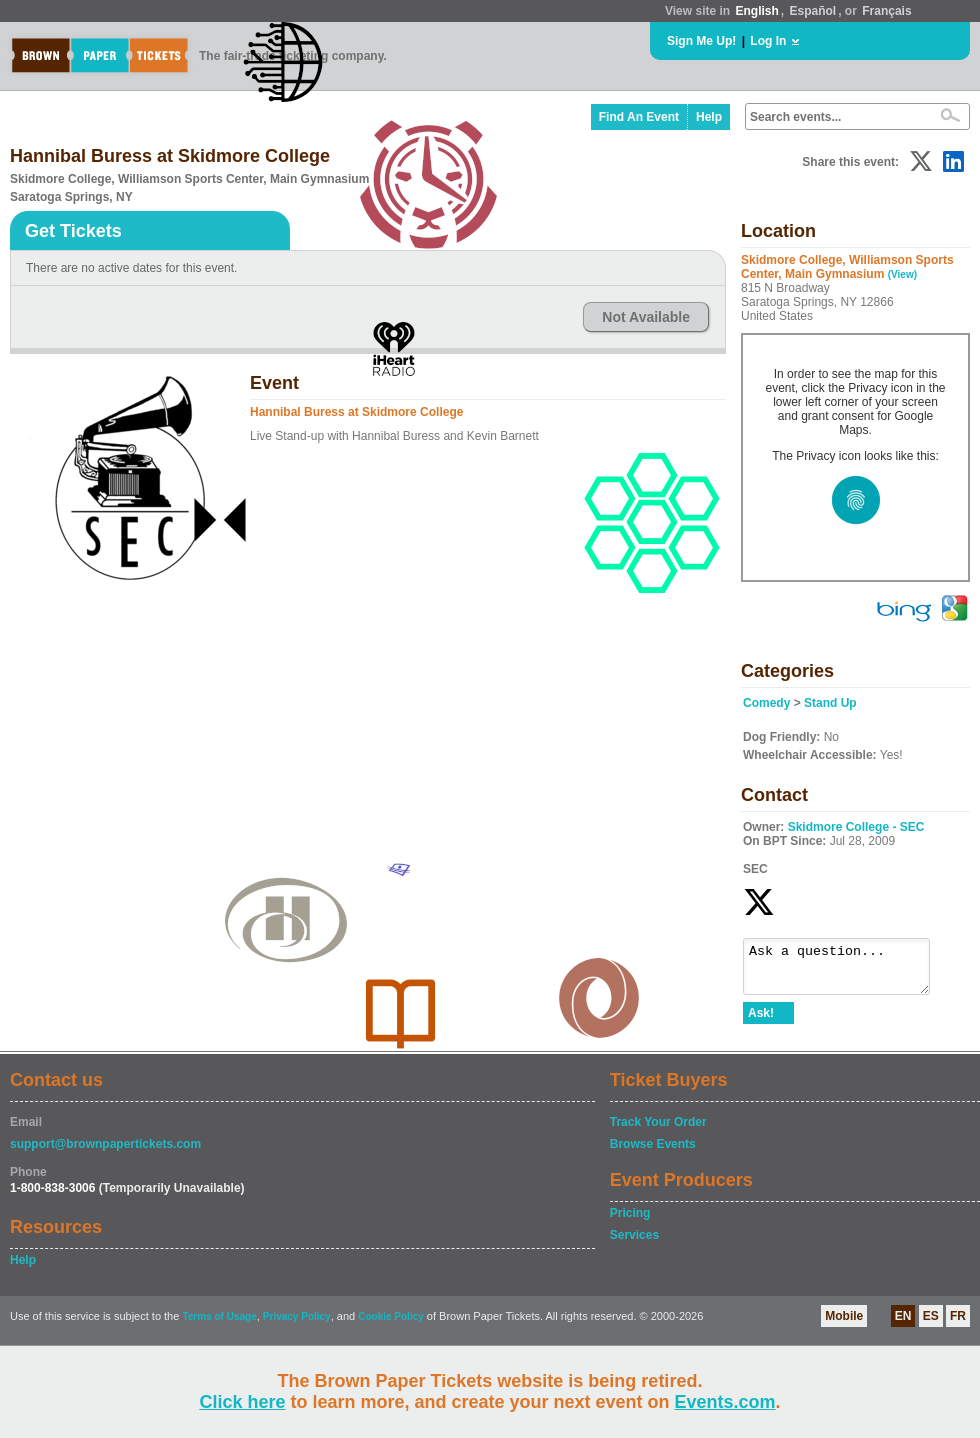 This screenshot has height=1438, width=980. What do you see at coordinates (428, 184) in the screenshot?
I see `timescale database branding or product link` at bounding box center [428, 184].